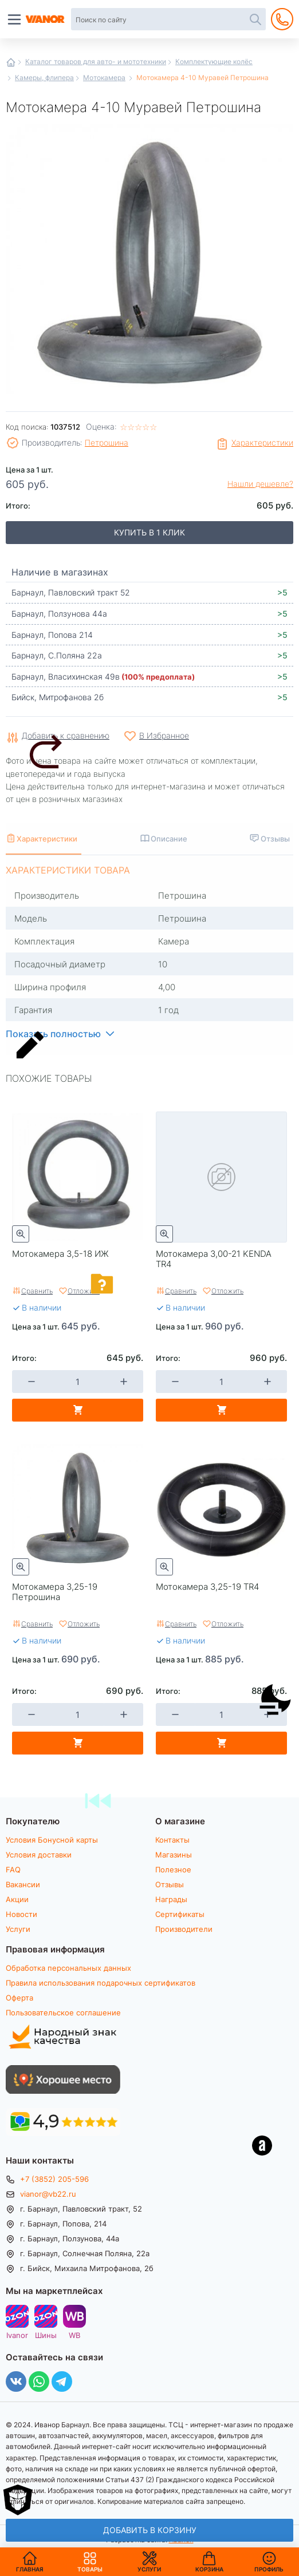 The image size is (299, 2576). What do you see at coordinates (30, 1045) in the screenshot?
I see `edit content or text` at bounding box center [30, 1045].